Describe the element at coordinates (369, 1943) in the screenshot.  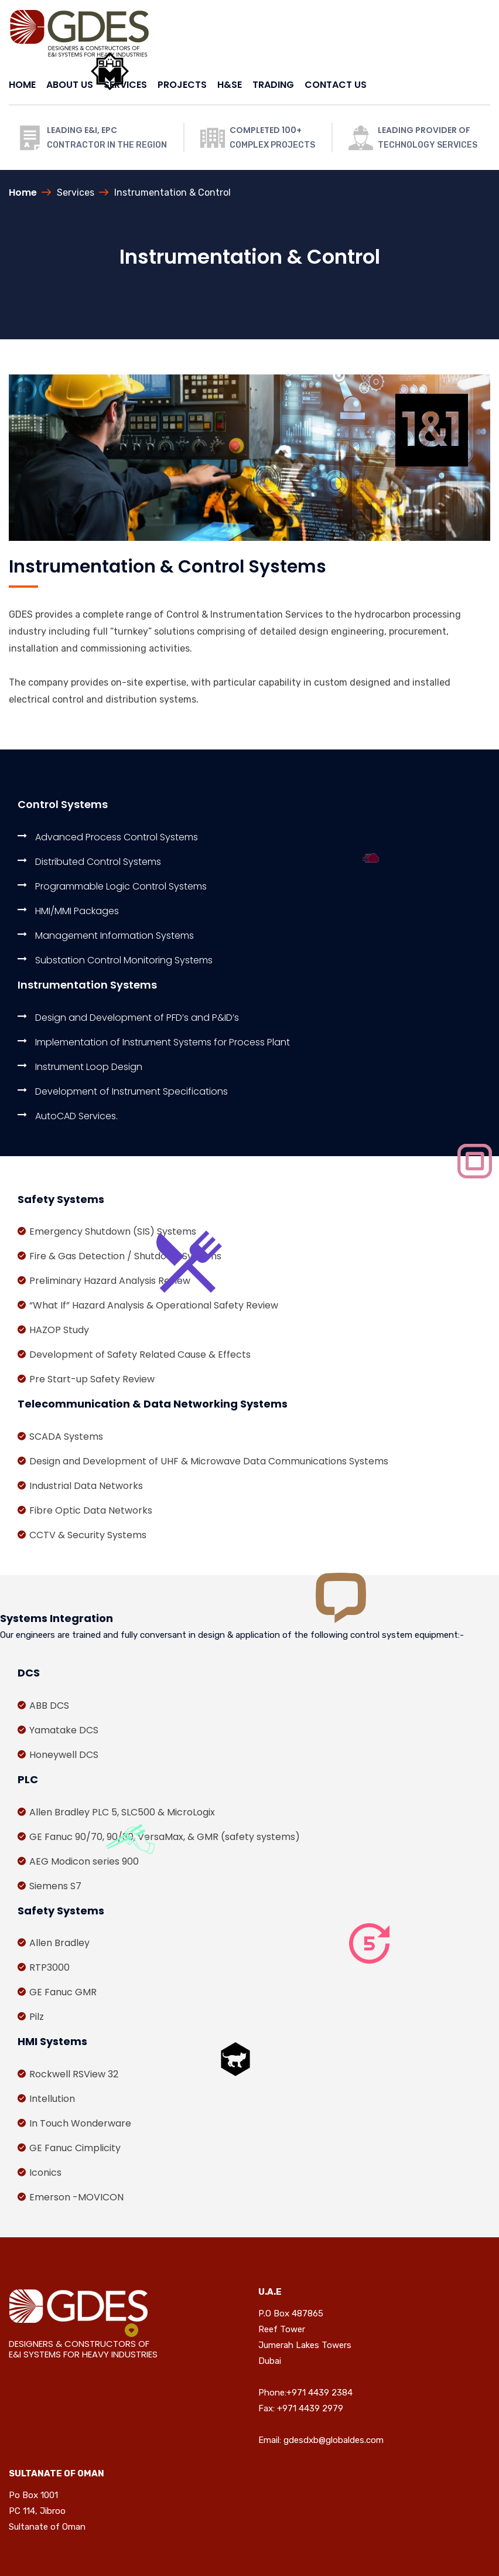
I see `skip forward 5 seconds in media playback` at that location.